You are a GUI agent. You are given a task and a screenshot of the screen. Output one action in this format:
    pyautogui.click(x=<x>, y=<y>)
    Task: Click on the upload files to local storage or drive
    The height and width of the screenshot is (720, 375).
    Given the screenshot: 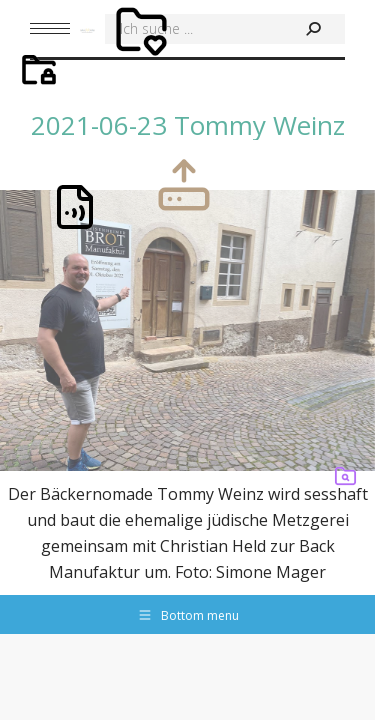 What is the action you would take?
    pyautogui.click(x=184, y=185)
    